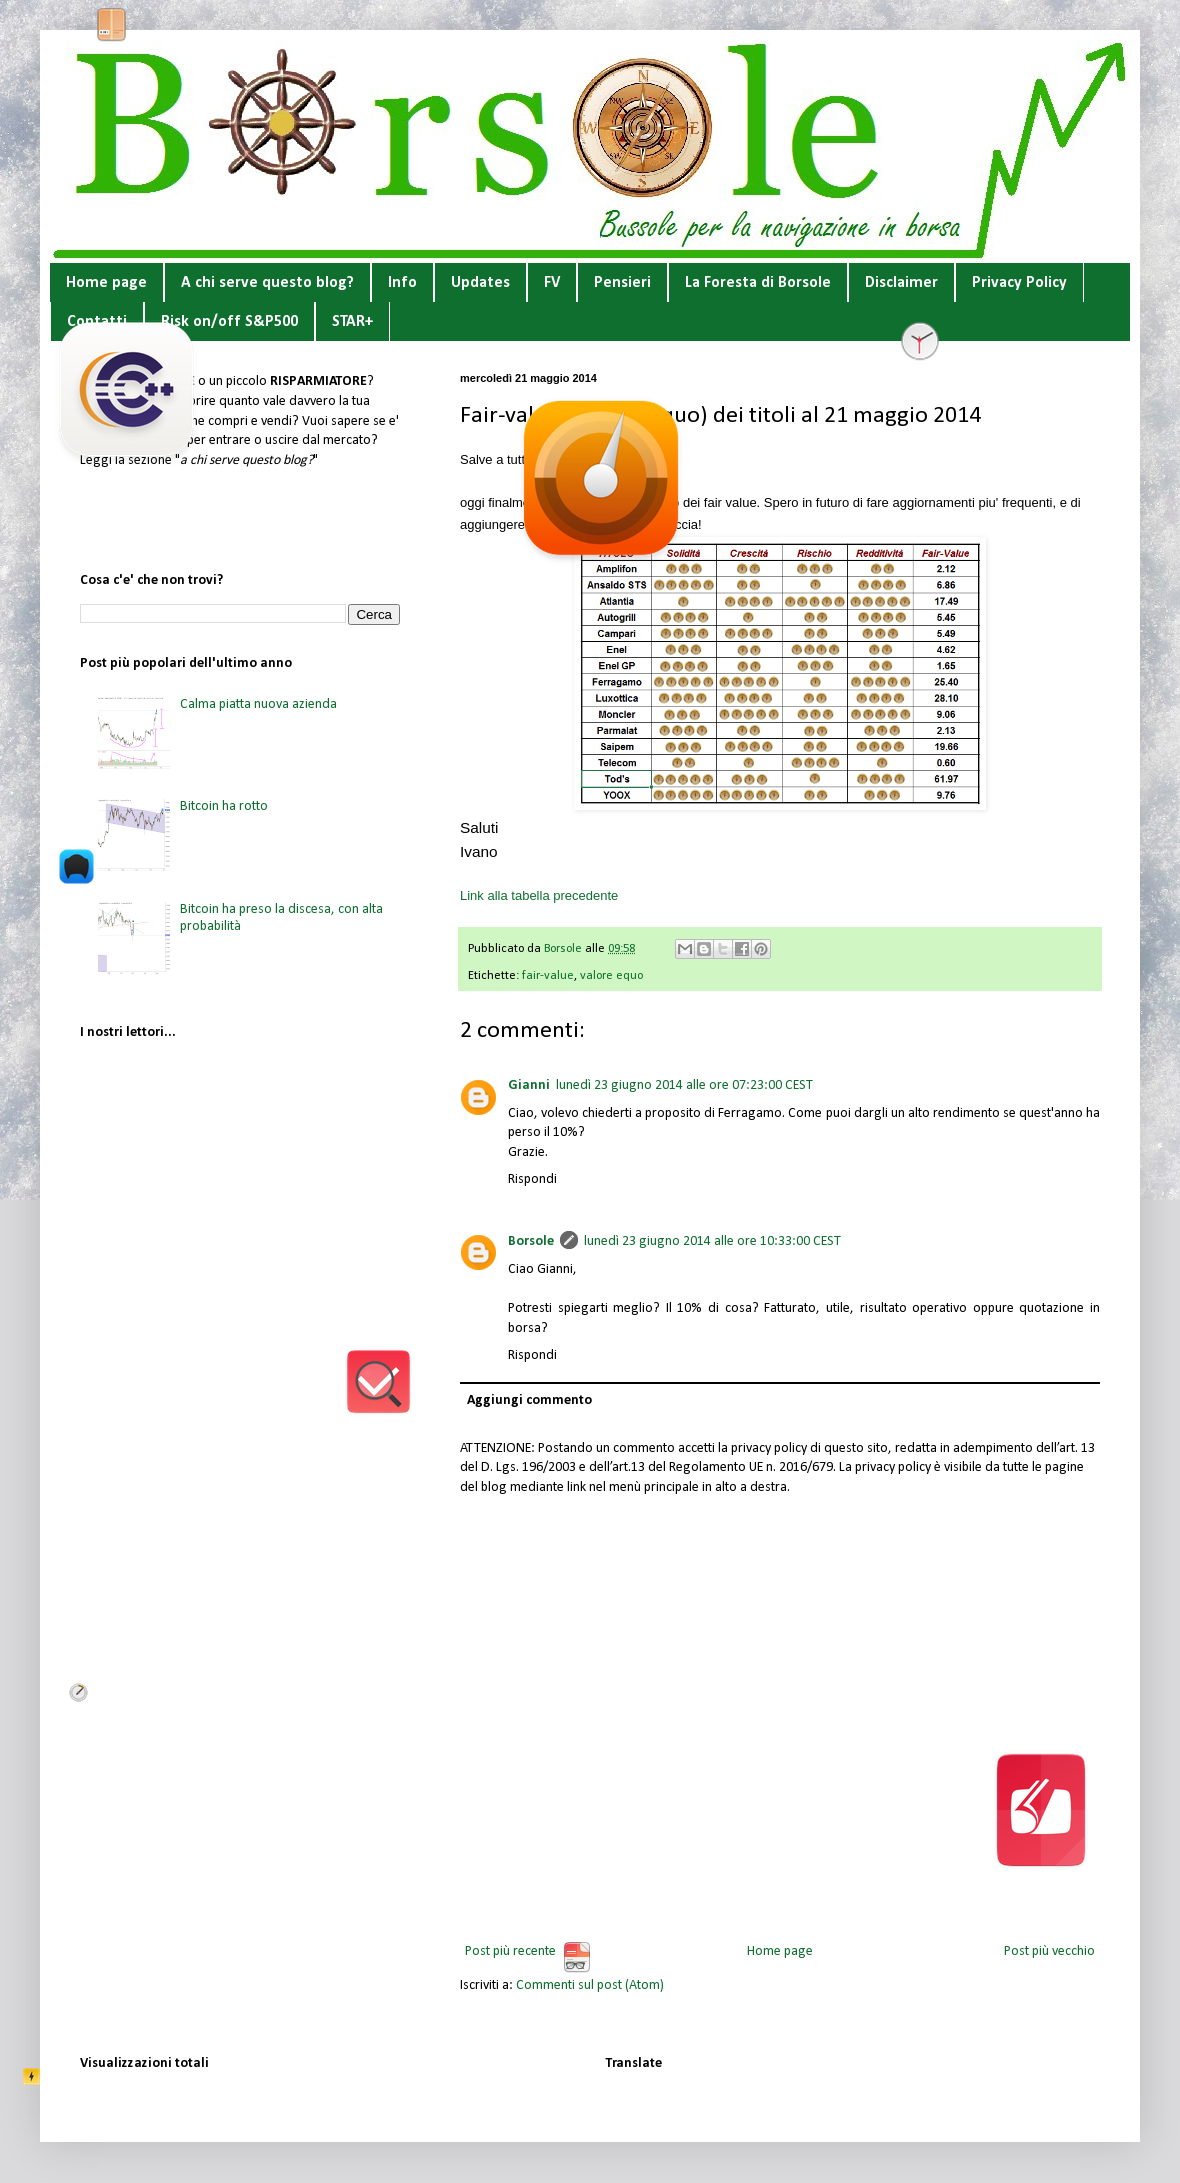 Image resolution: width=1180 pixels, height=2183 pixels. I want to click on launch eclipse cdt development environment, so click(126, 389).